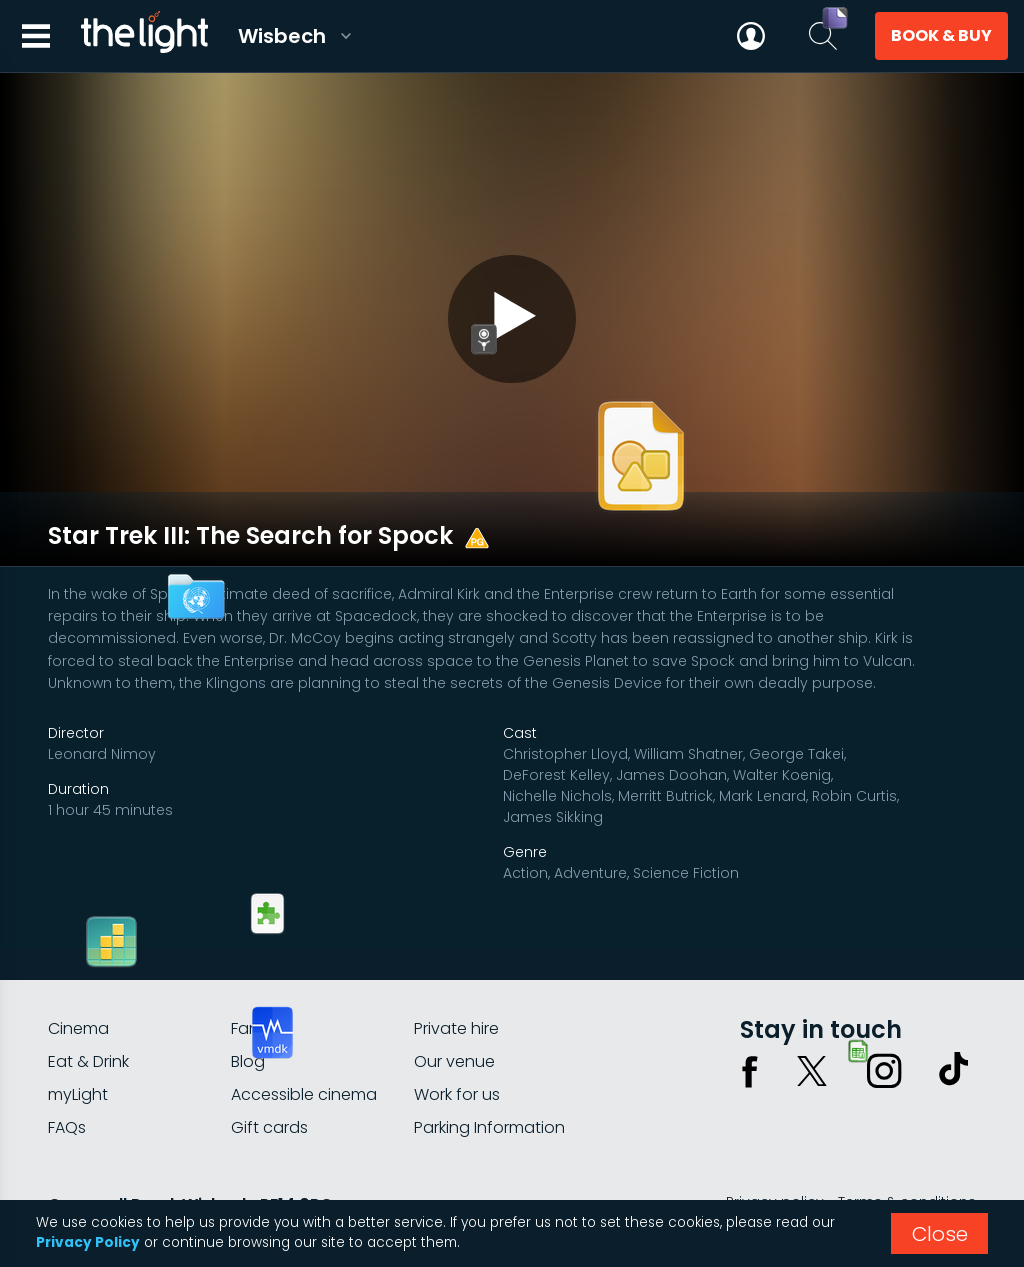  Describe the element at coordinates (858, 1051) in the screenshot. I see `a libreoffice calc spreadsheet file` at that location.